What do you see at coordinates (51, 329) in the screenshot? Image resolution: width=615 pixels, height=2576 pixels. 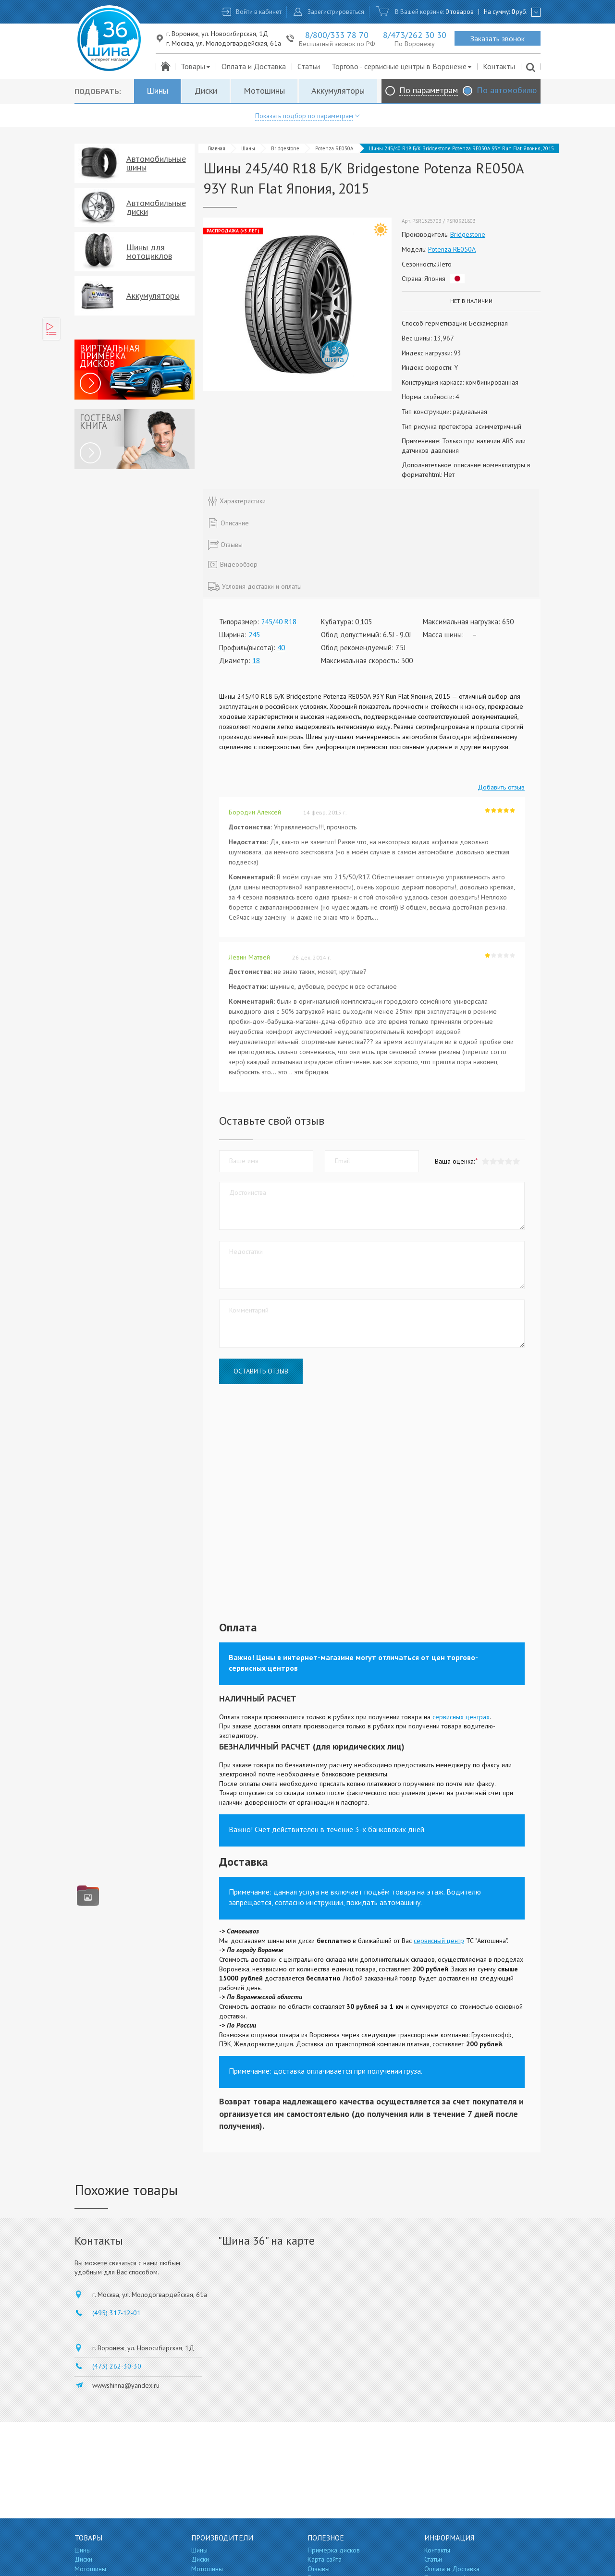 I see `an mp3 playlist file` at bounding box center [51, 329].